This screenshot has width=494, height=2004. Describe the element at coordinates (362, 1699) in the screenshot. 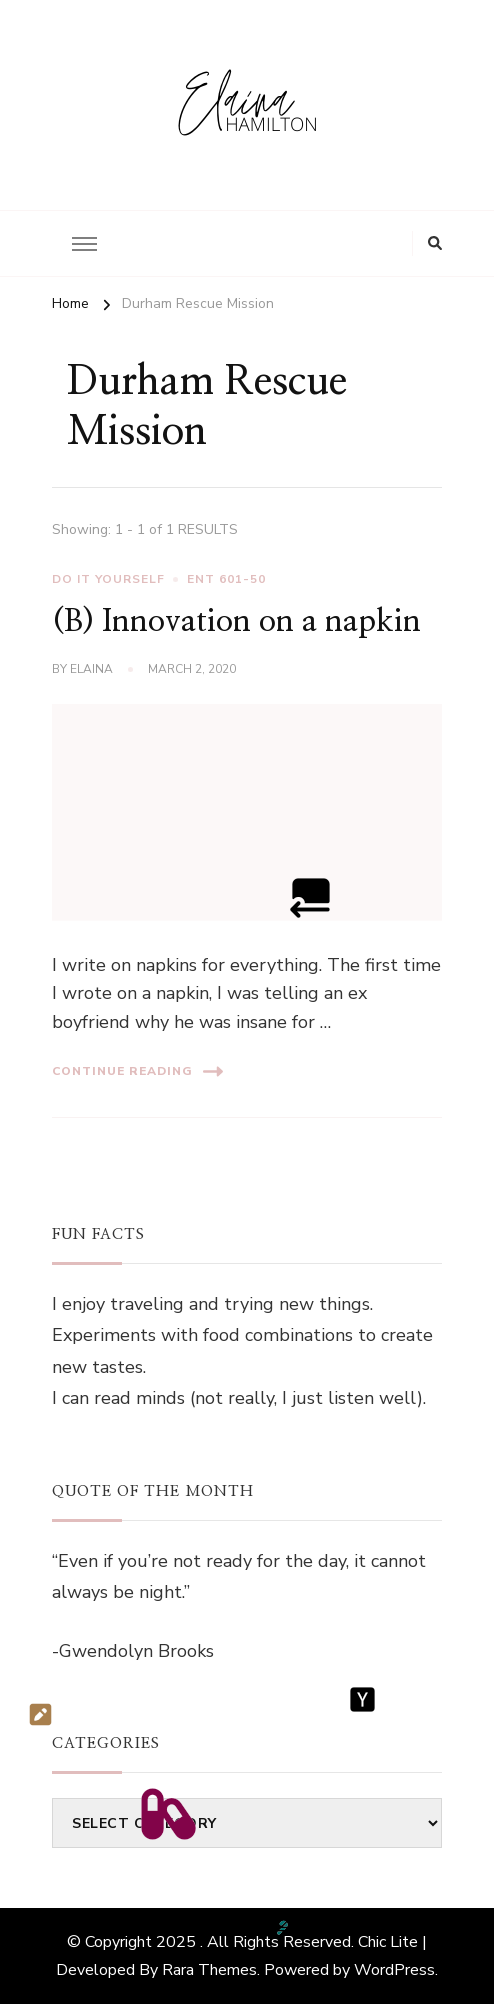

I see `open hacker news` at that location.